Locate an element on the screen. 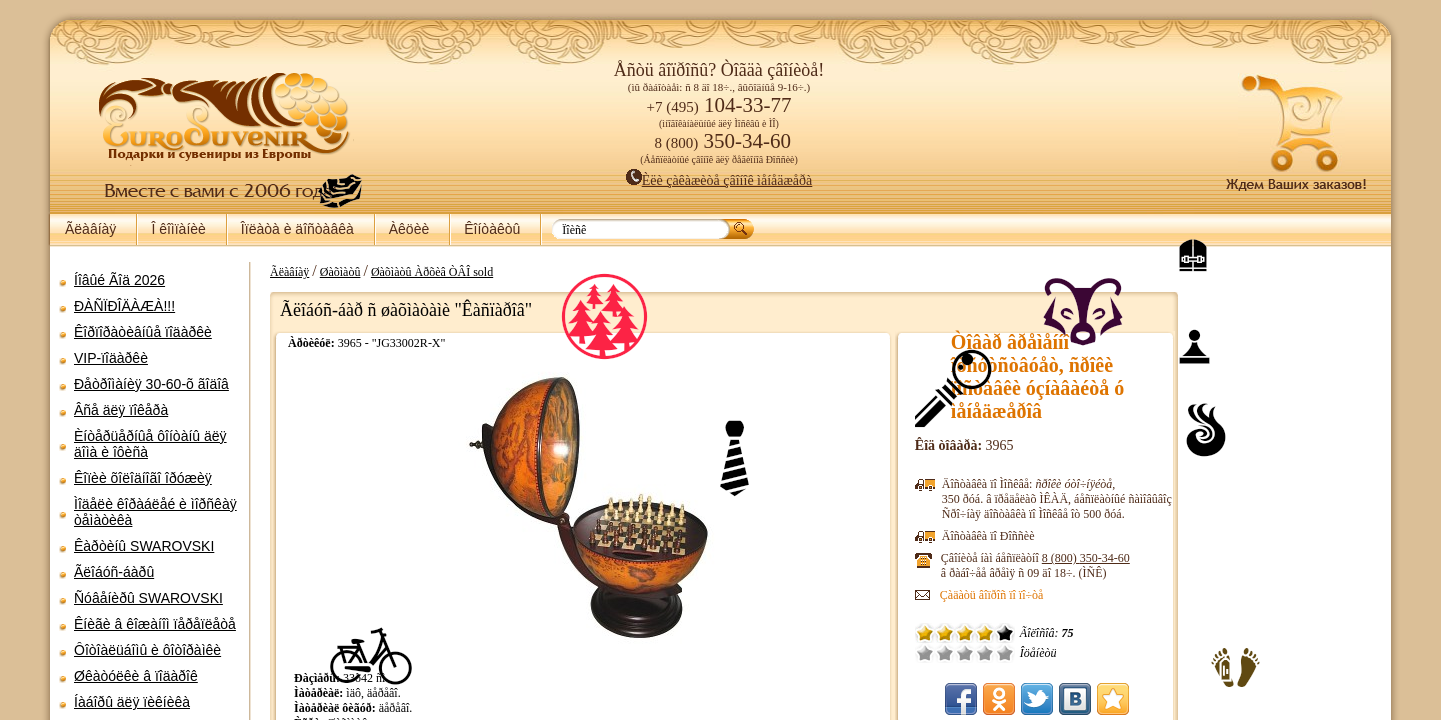  indicates deceased character or death state is located at coordinates (1235, 667).